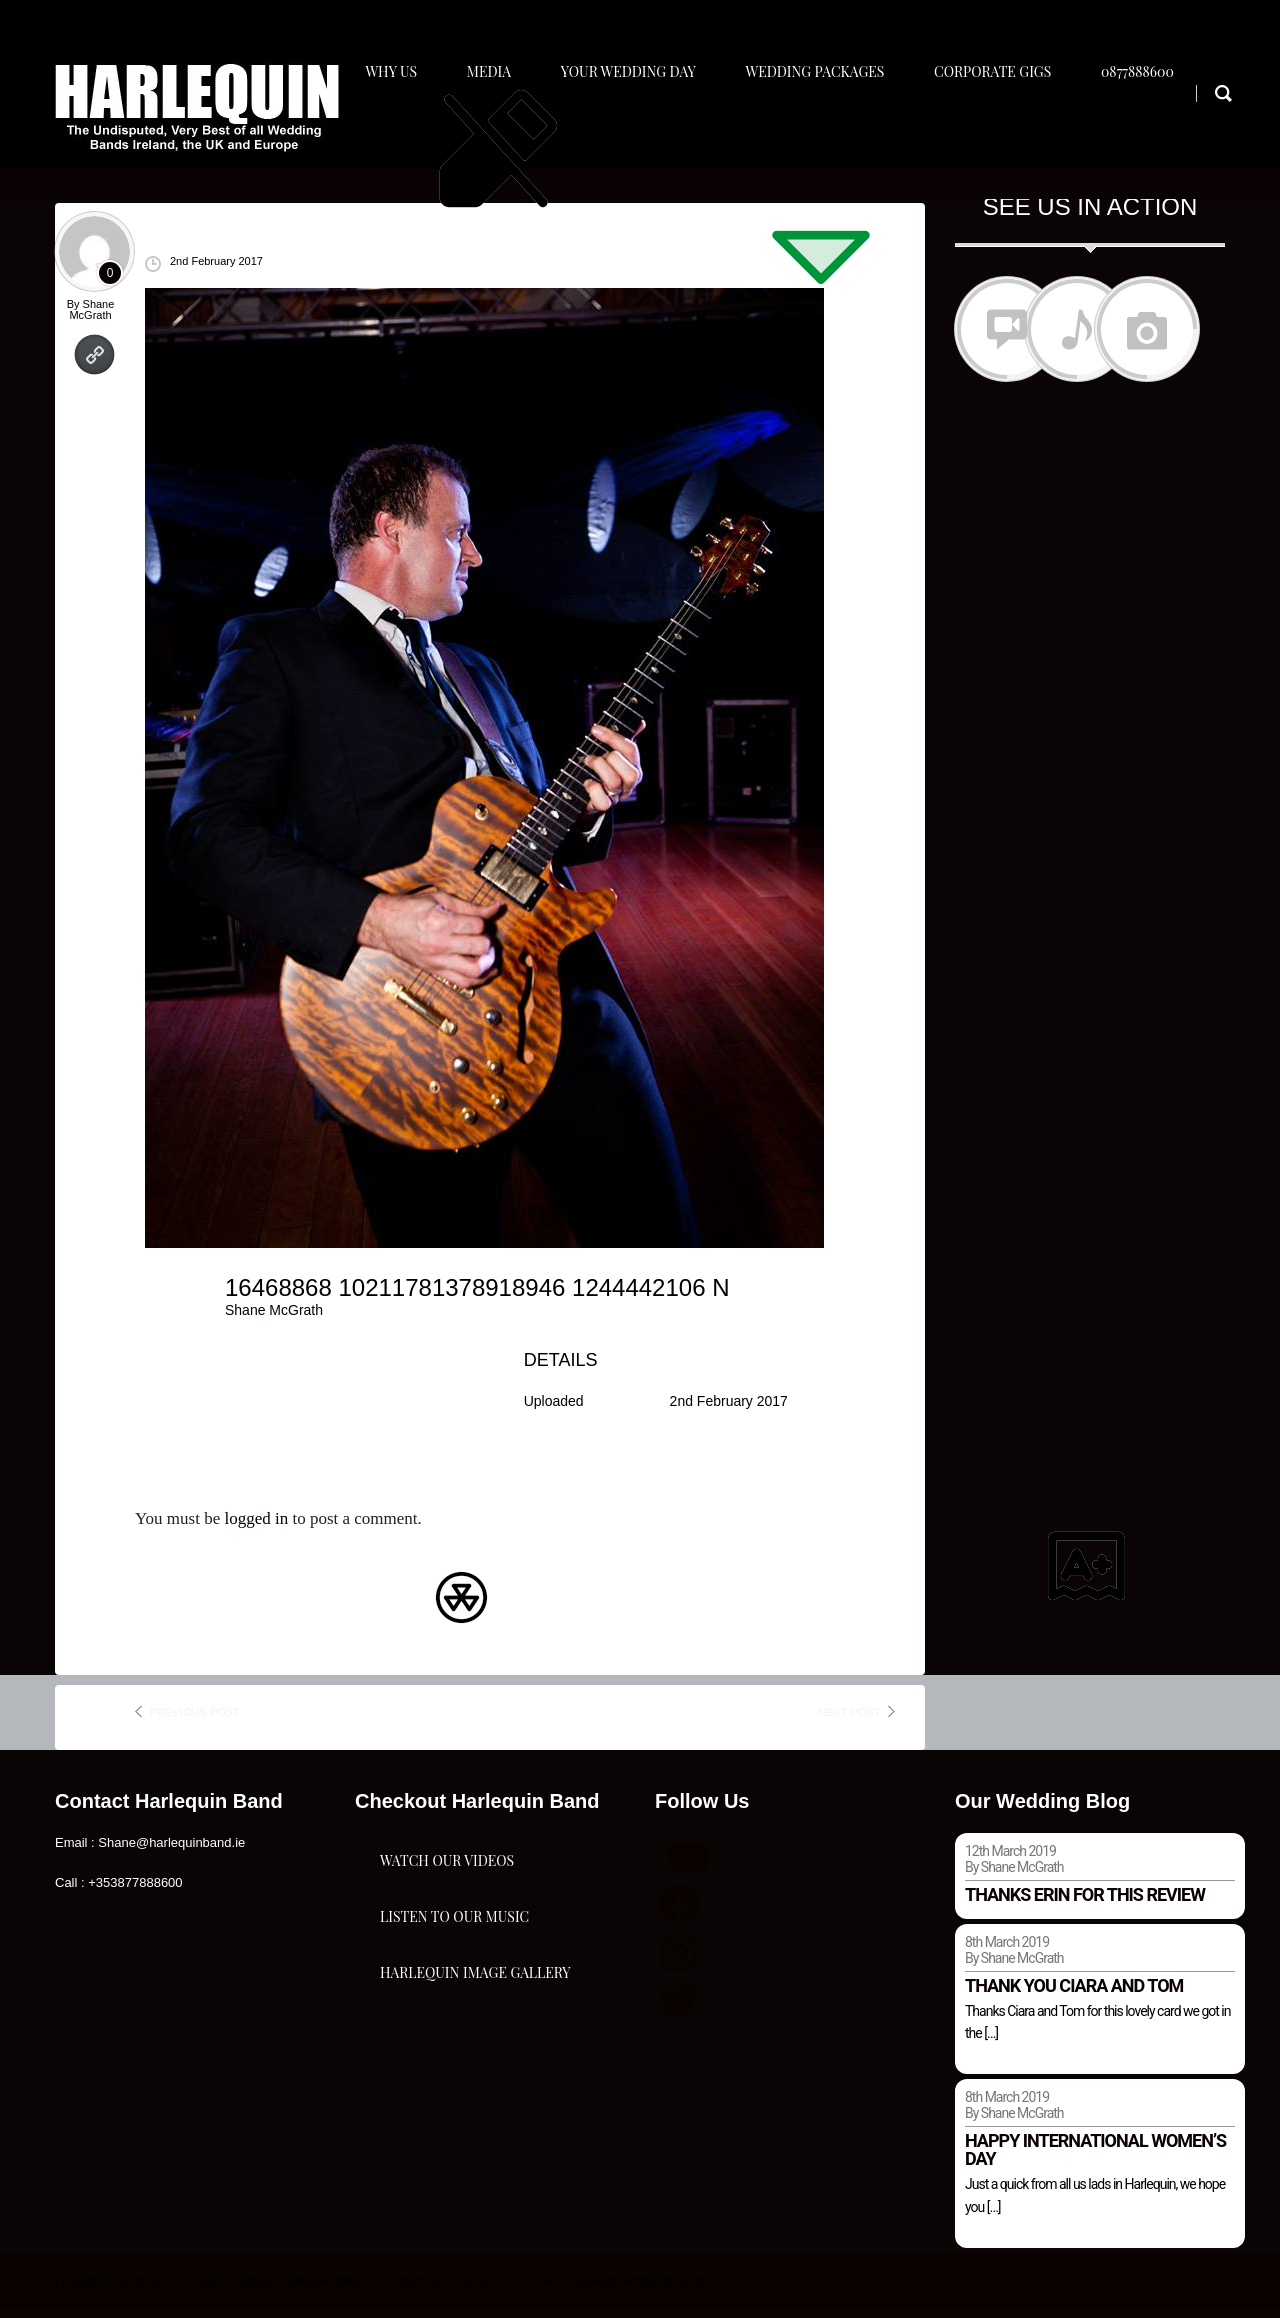 The width and height of the screenshot is (1280, 2318). What do you see at coordinates (461, 1597) in the screenshot?
I see `fallout shelter or nuclear safety indicator` at bounding box center [461, 1597].